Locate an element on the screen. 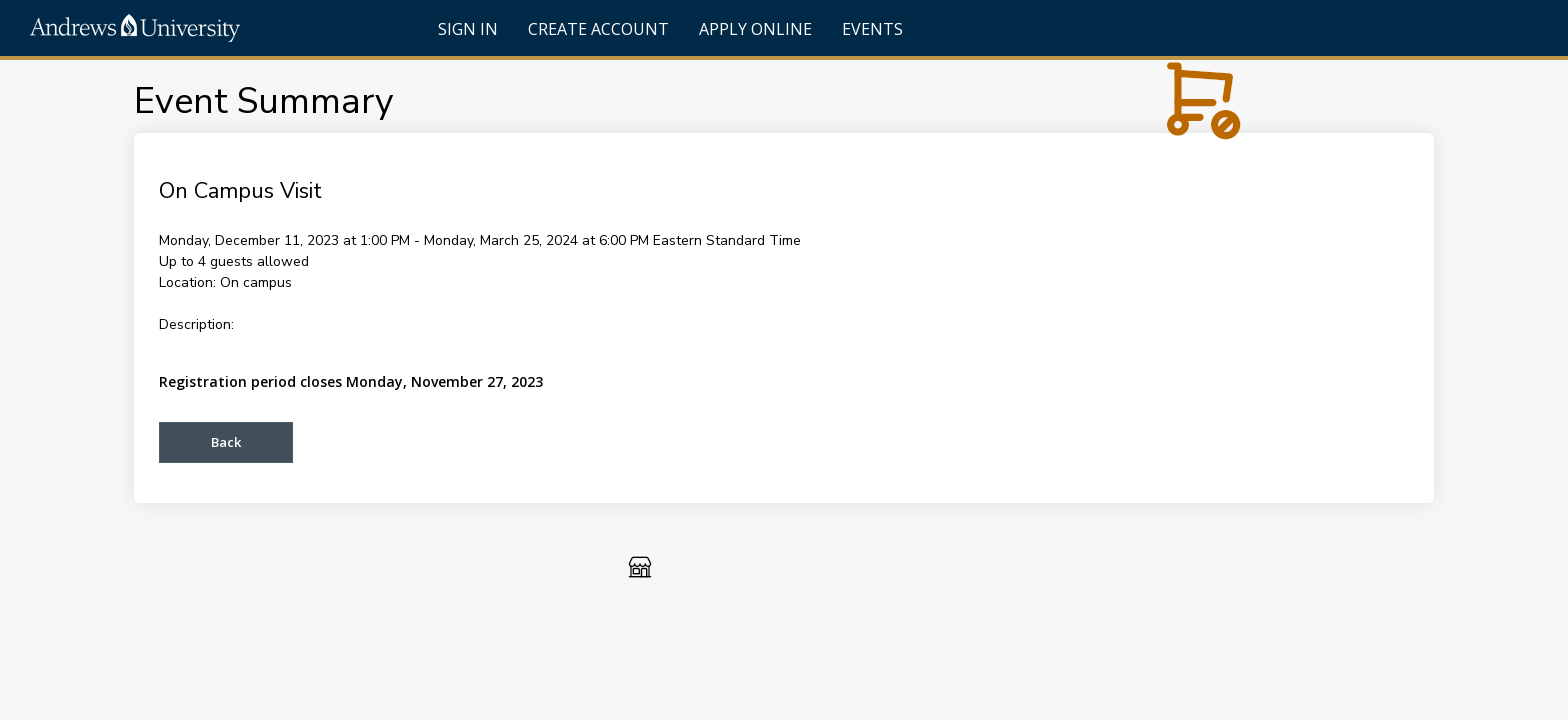 Image resolution: width=1568 pixels, height=720 pixels. cancel or remove your shopping cart is located at coordinates (1200, 99).